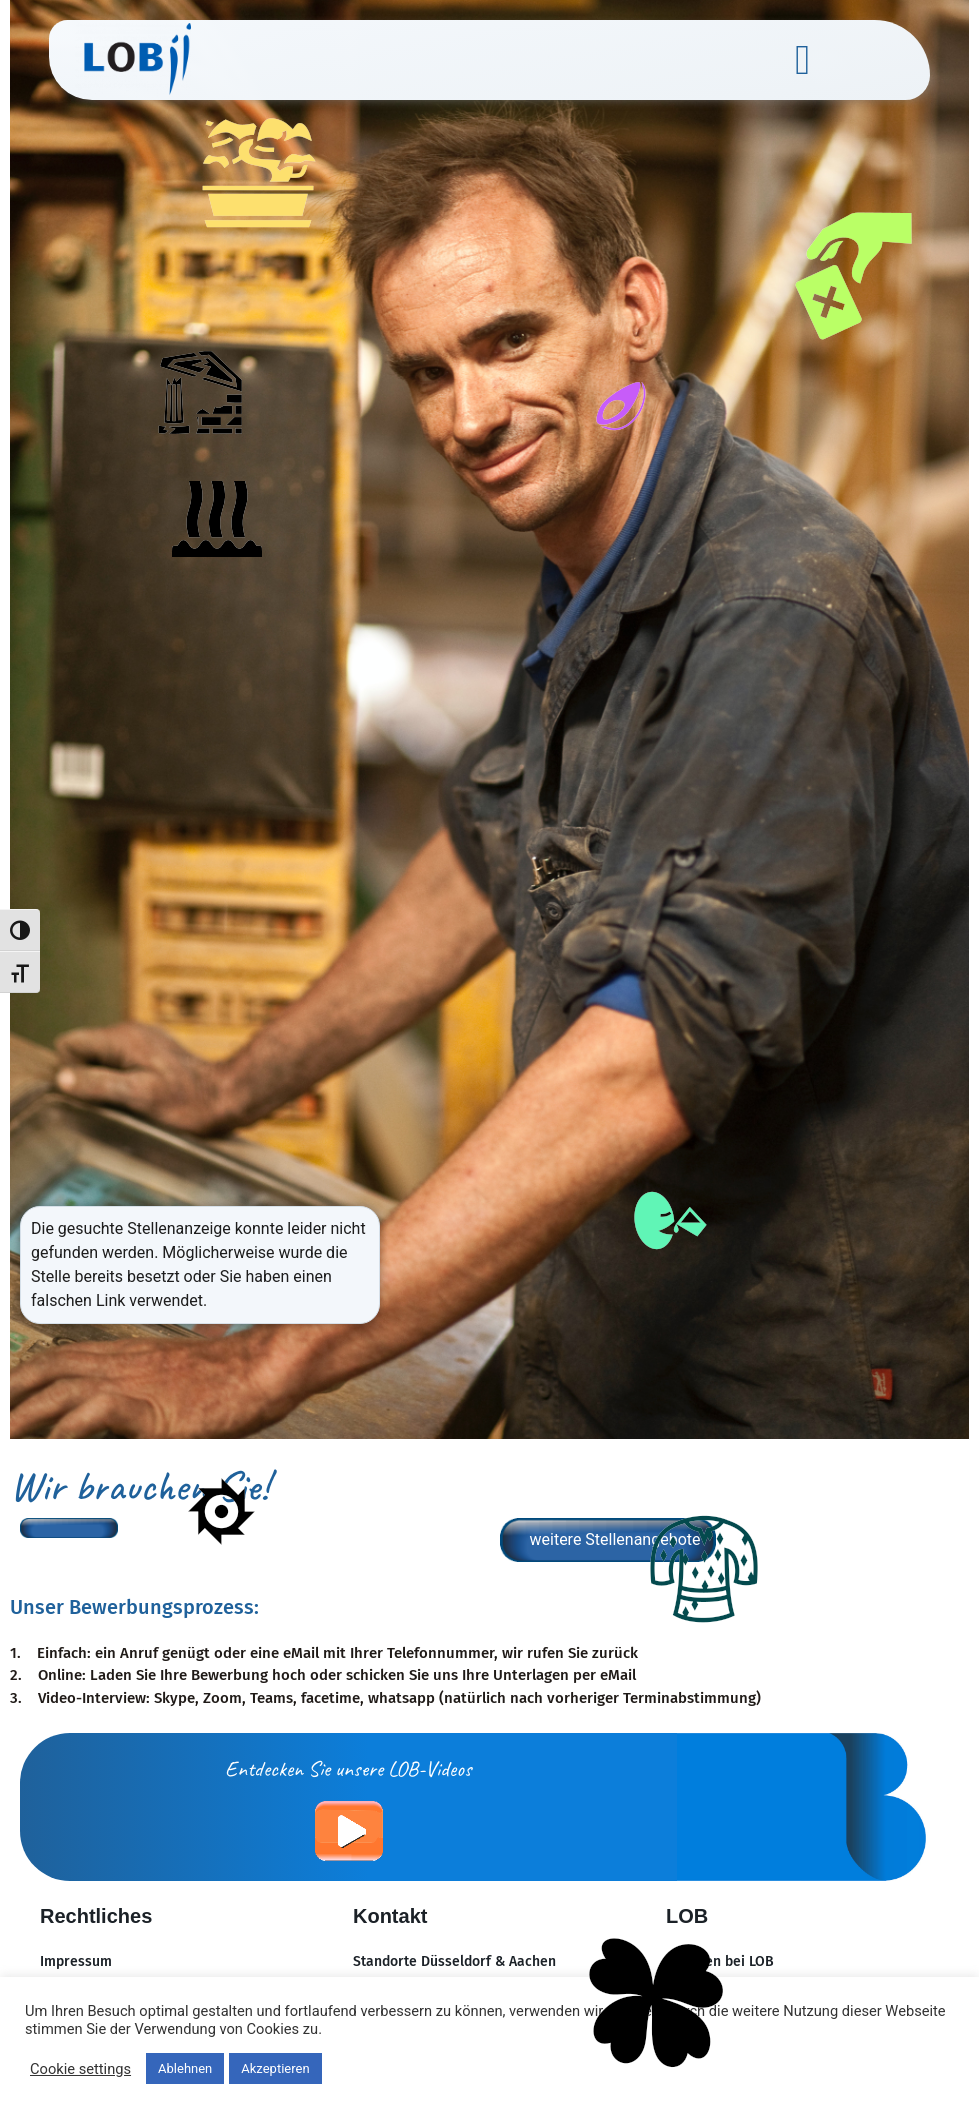 This screenshot has width=979, height=2114. What do you see at coordinates (704, 1569) in the screenshot?
I see `equip chainmail armor` at bounding box center [704, 1569].